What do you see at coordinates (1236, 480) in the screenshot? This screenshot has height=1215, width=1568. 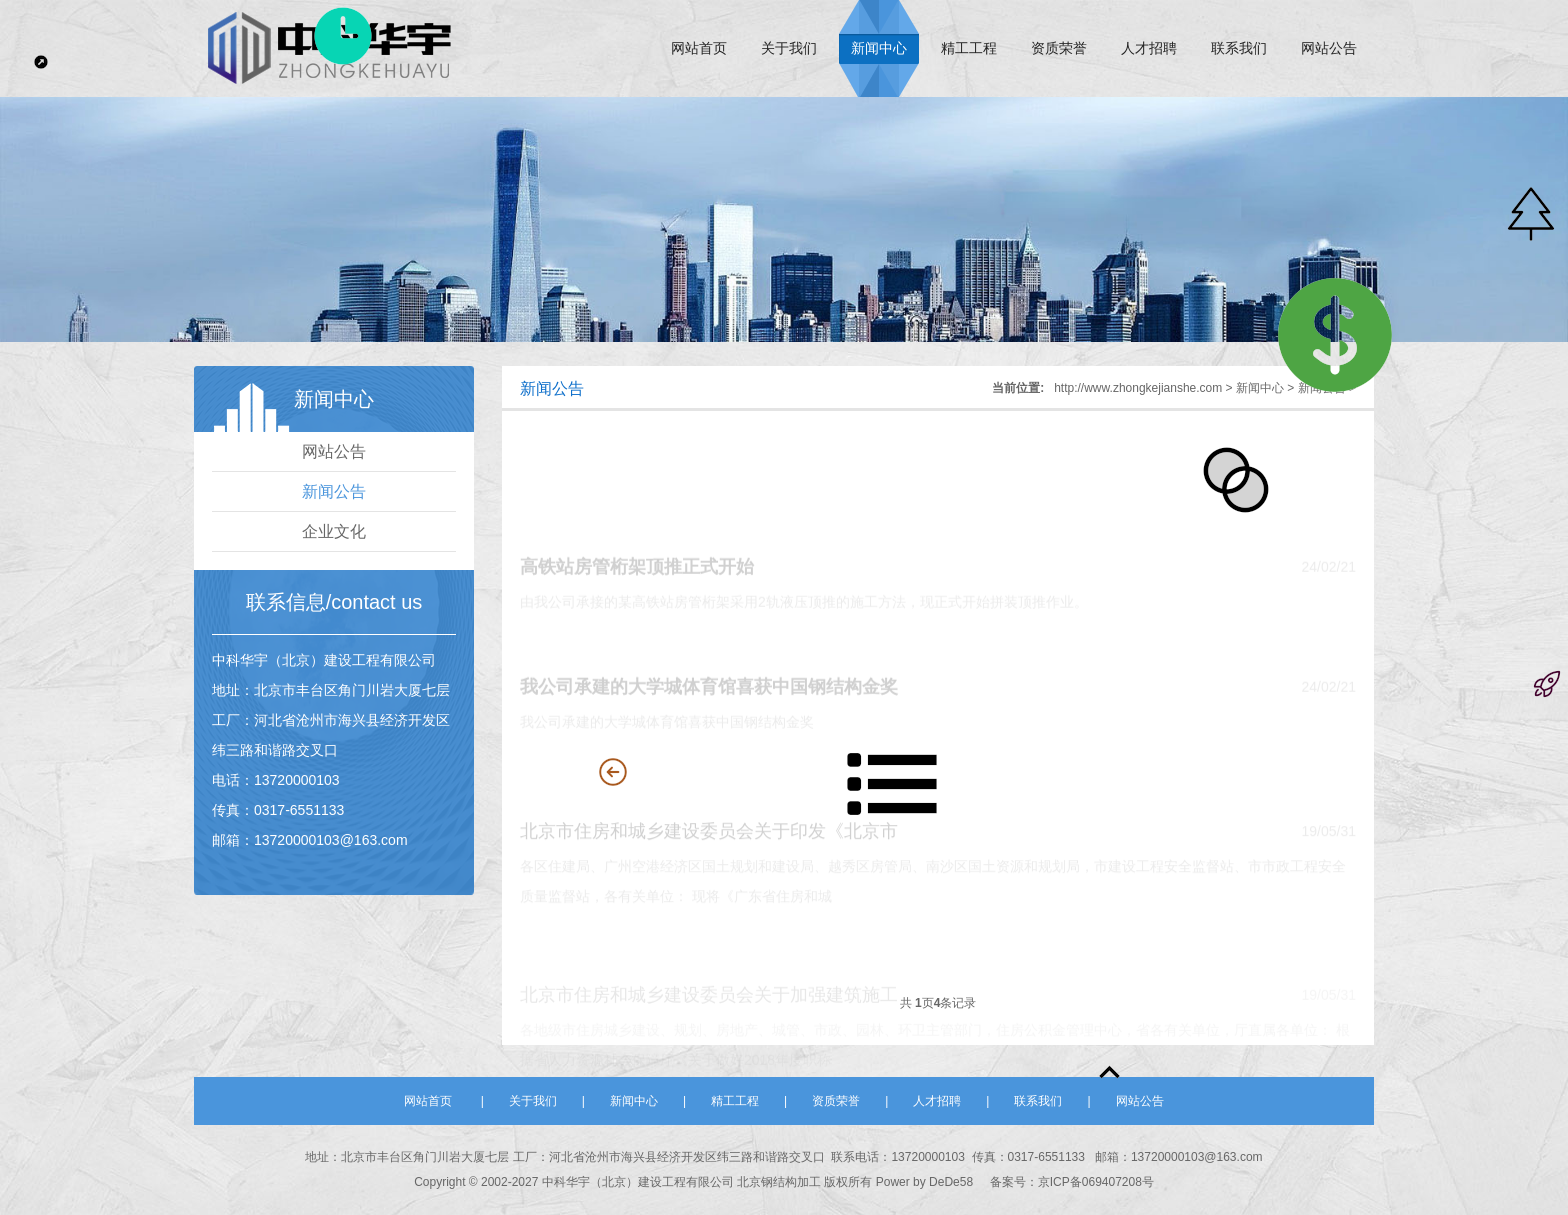 I see `exclude overlapping elements from selection` at bounding box center [1236, 480].